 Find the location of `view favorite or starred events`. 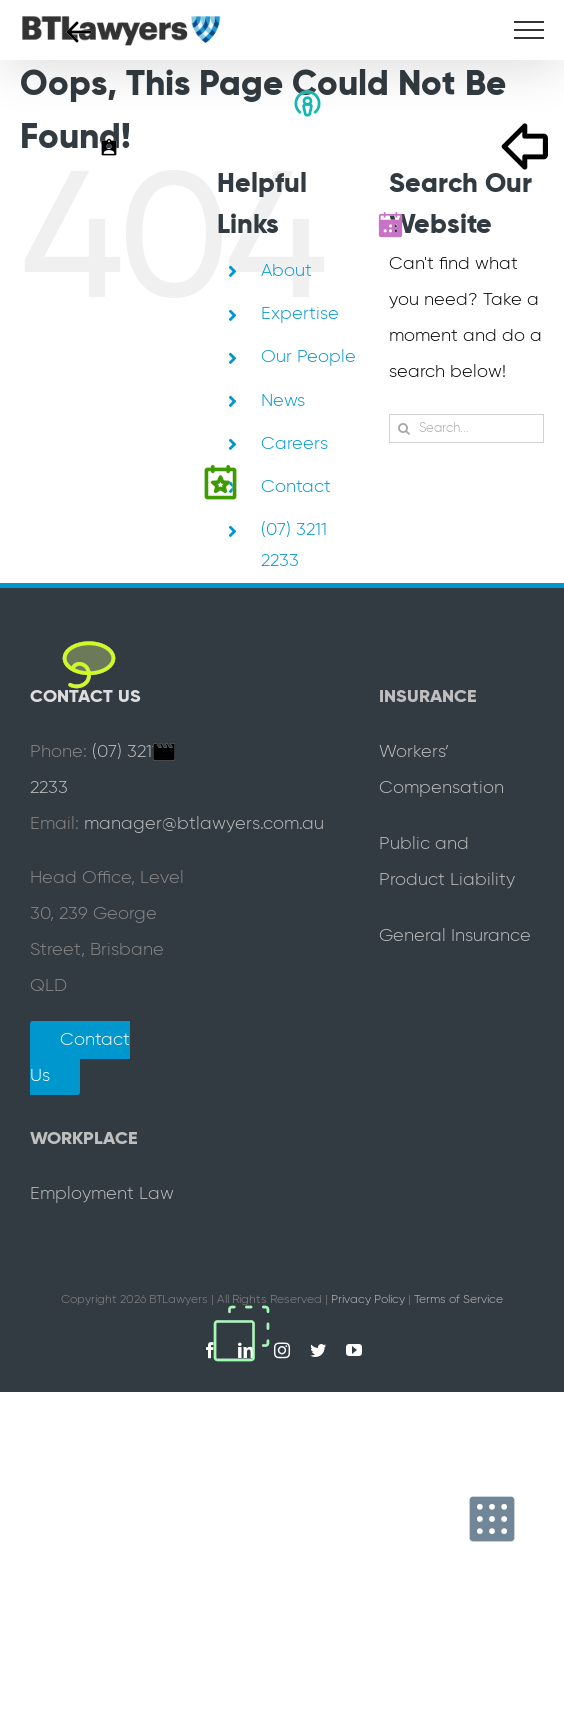

view favorite or starred events is located at coordinates (220, 483).